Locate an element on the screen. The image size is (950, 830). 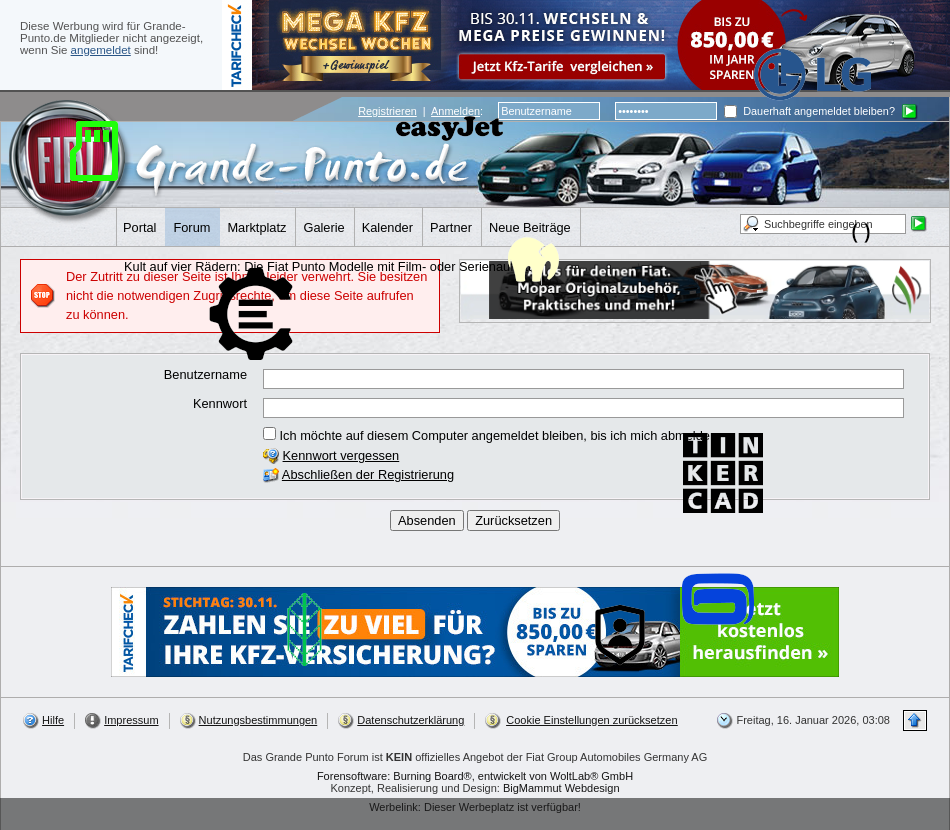
access user privacy and security settings is located at coordinates (620, 635).